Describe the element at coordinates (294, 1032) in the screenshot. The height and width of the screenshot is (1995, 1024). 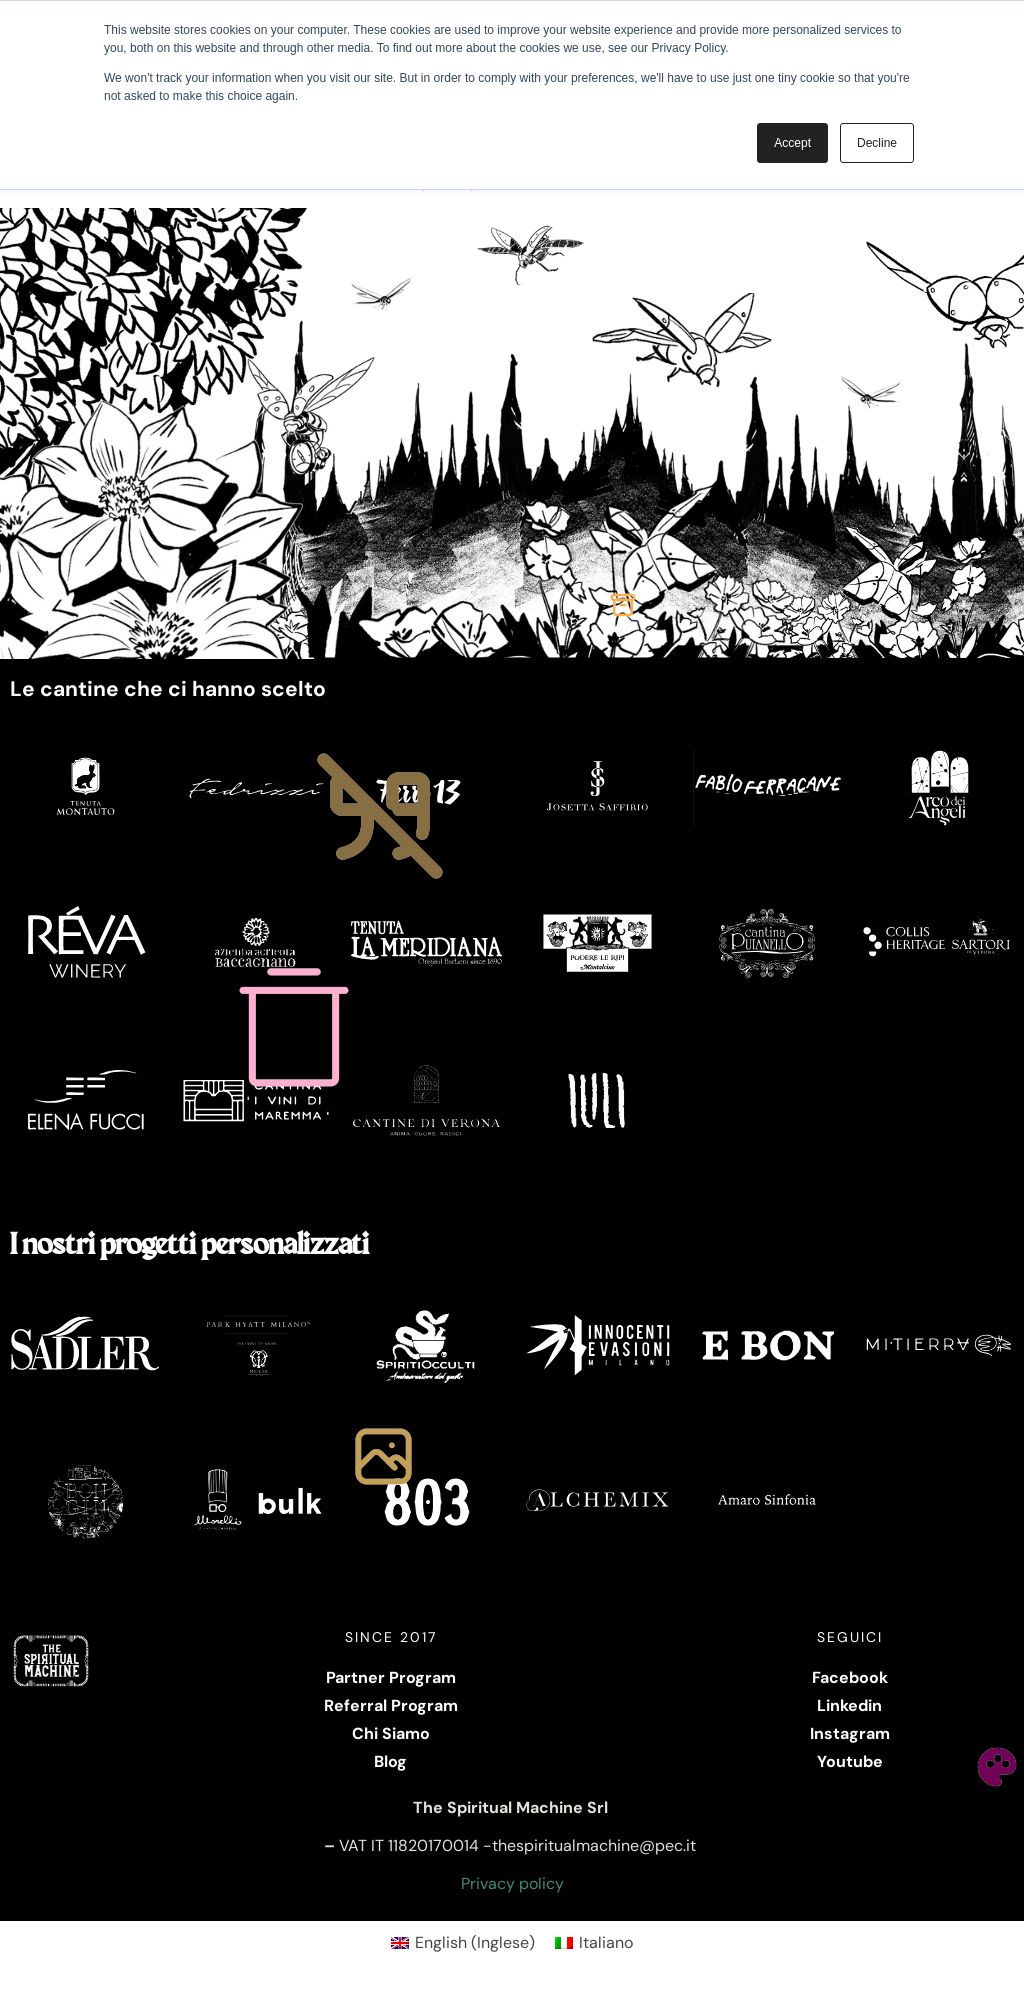
I see `delete this item` at that location.